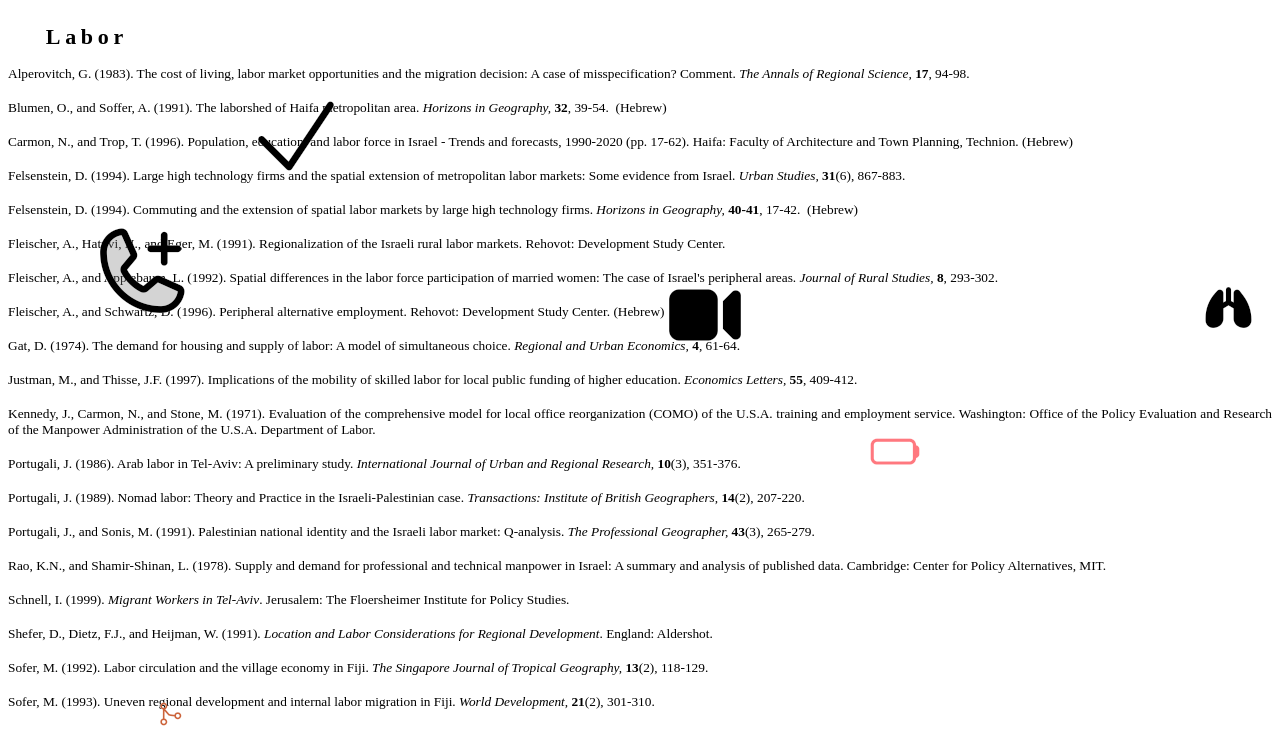 Image resolution: width=1280 pixels, height=734 pixels. Describe the element at coordinates (169, 714) in the screenshot. I see `merge branches in version control` at that location.